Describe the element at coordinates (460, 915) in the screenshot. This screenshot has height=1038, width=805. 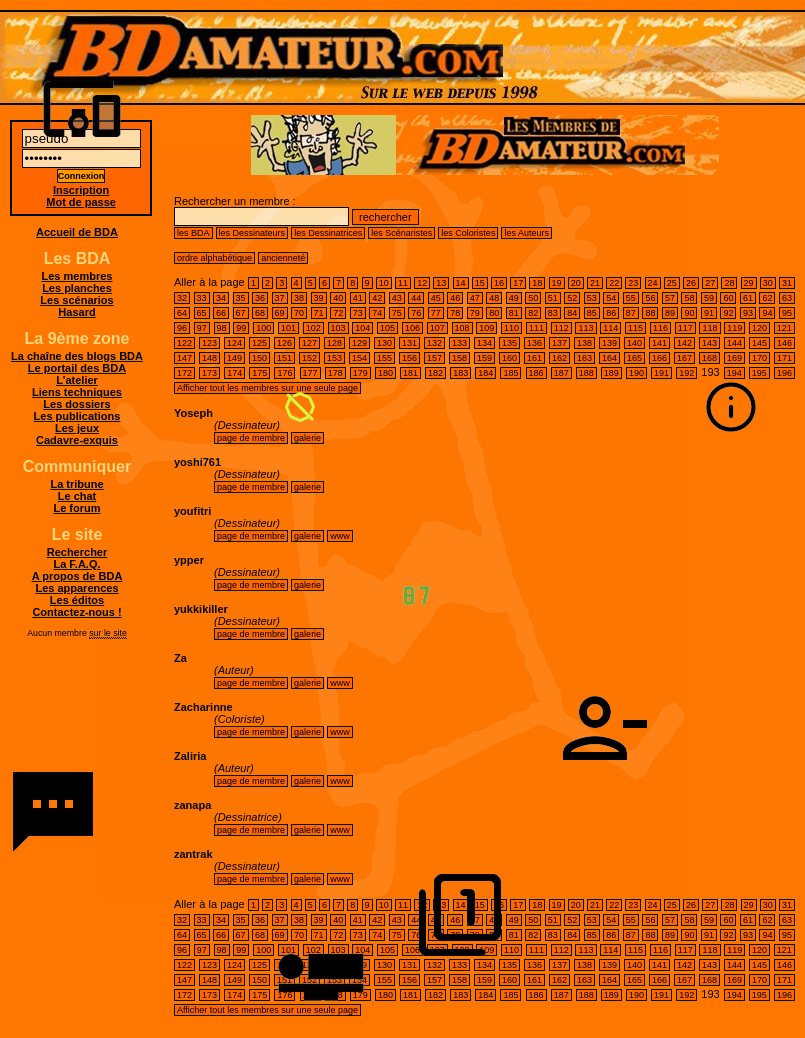
I see `indicates first item in a numbered series or gallery` at that location.